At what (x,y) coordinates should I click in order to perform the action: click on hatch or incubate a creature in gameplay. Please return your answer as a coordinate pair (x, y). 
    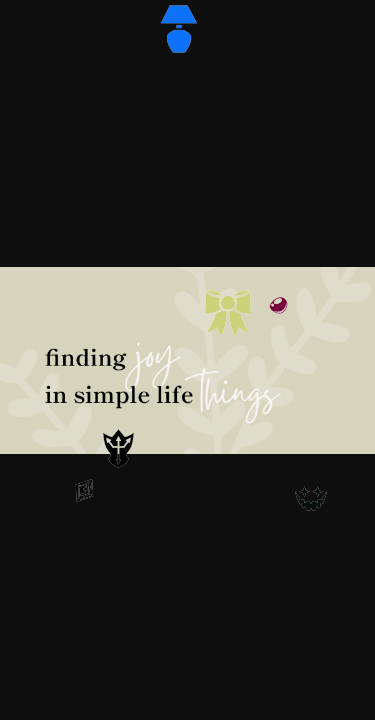
    Looking at the image, I should click on (278, 305).